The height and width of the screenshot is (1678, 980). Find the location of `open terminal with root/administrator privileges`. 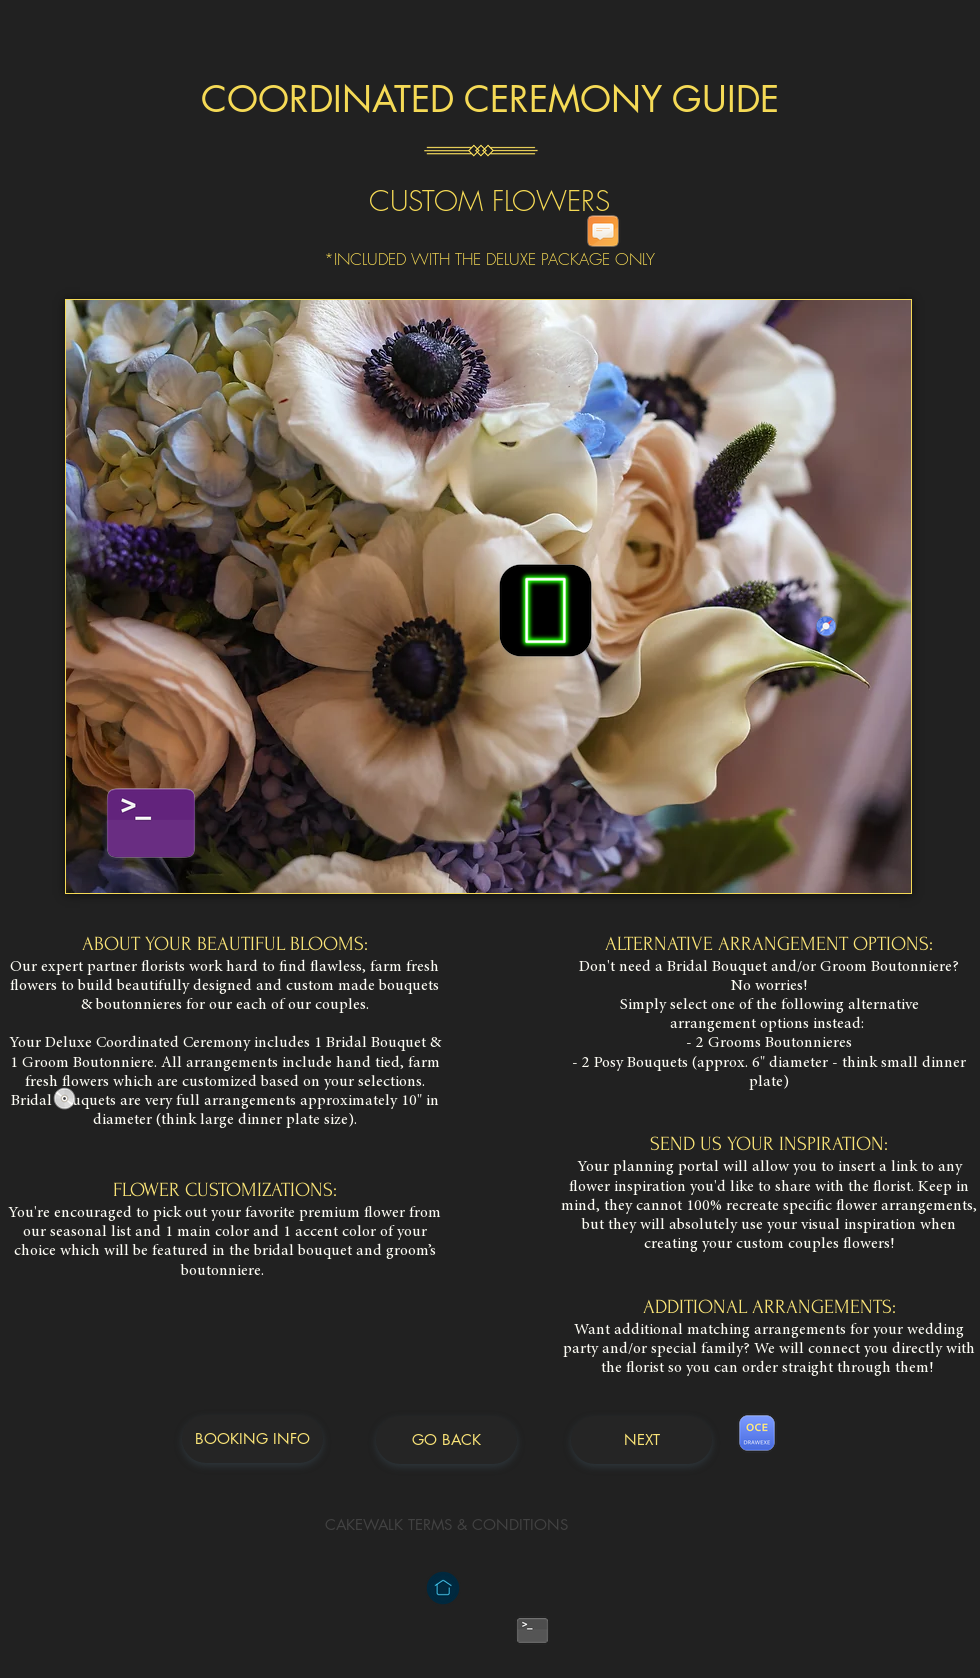

open terminal with root/administrator privileges is located at coordinates (151, 823).